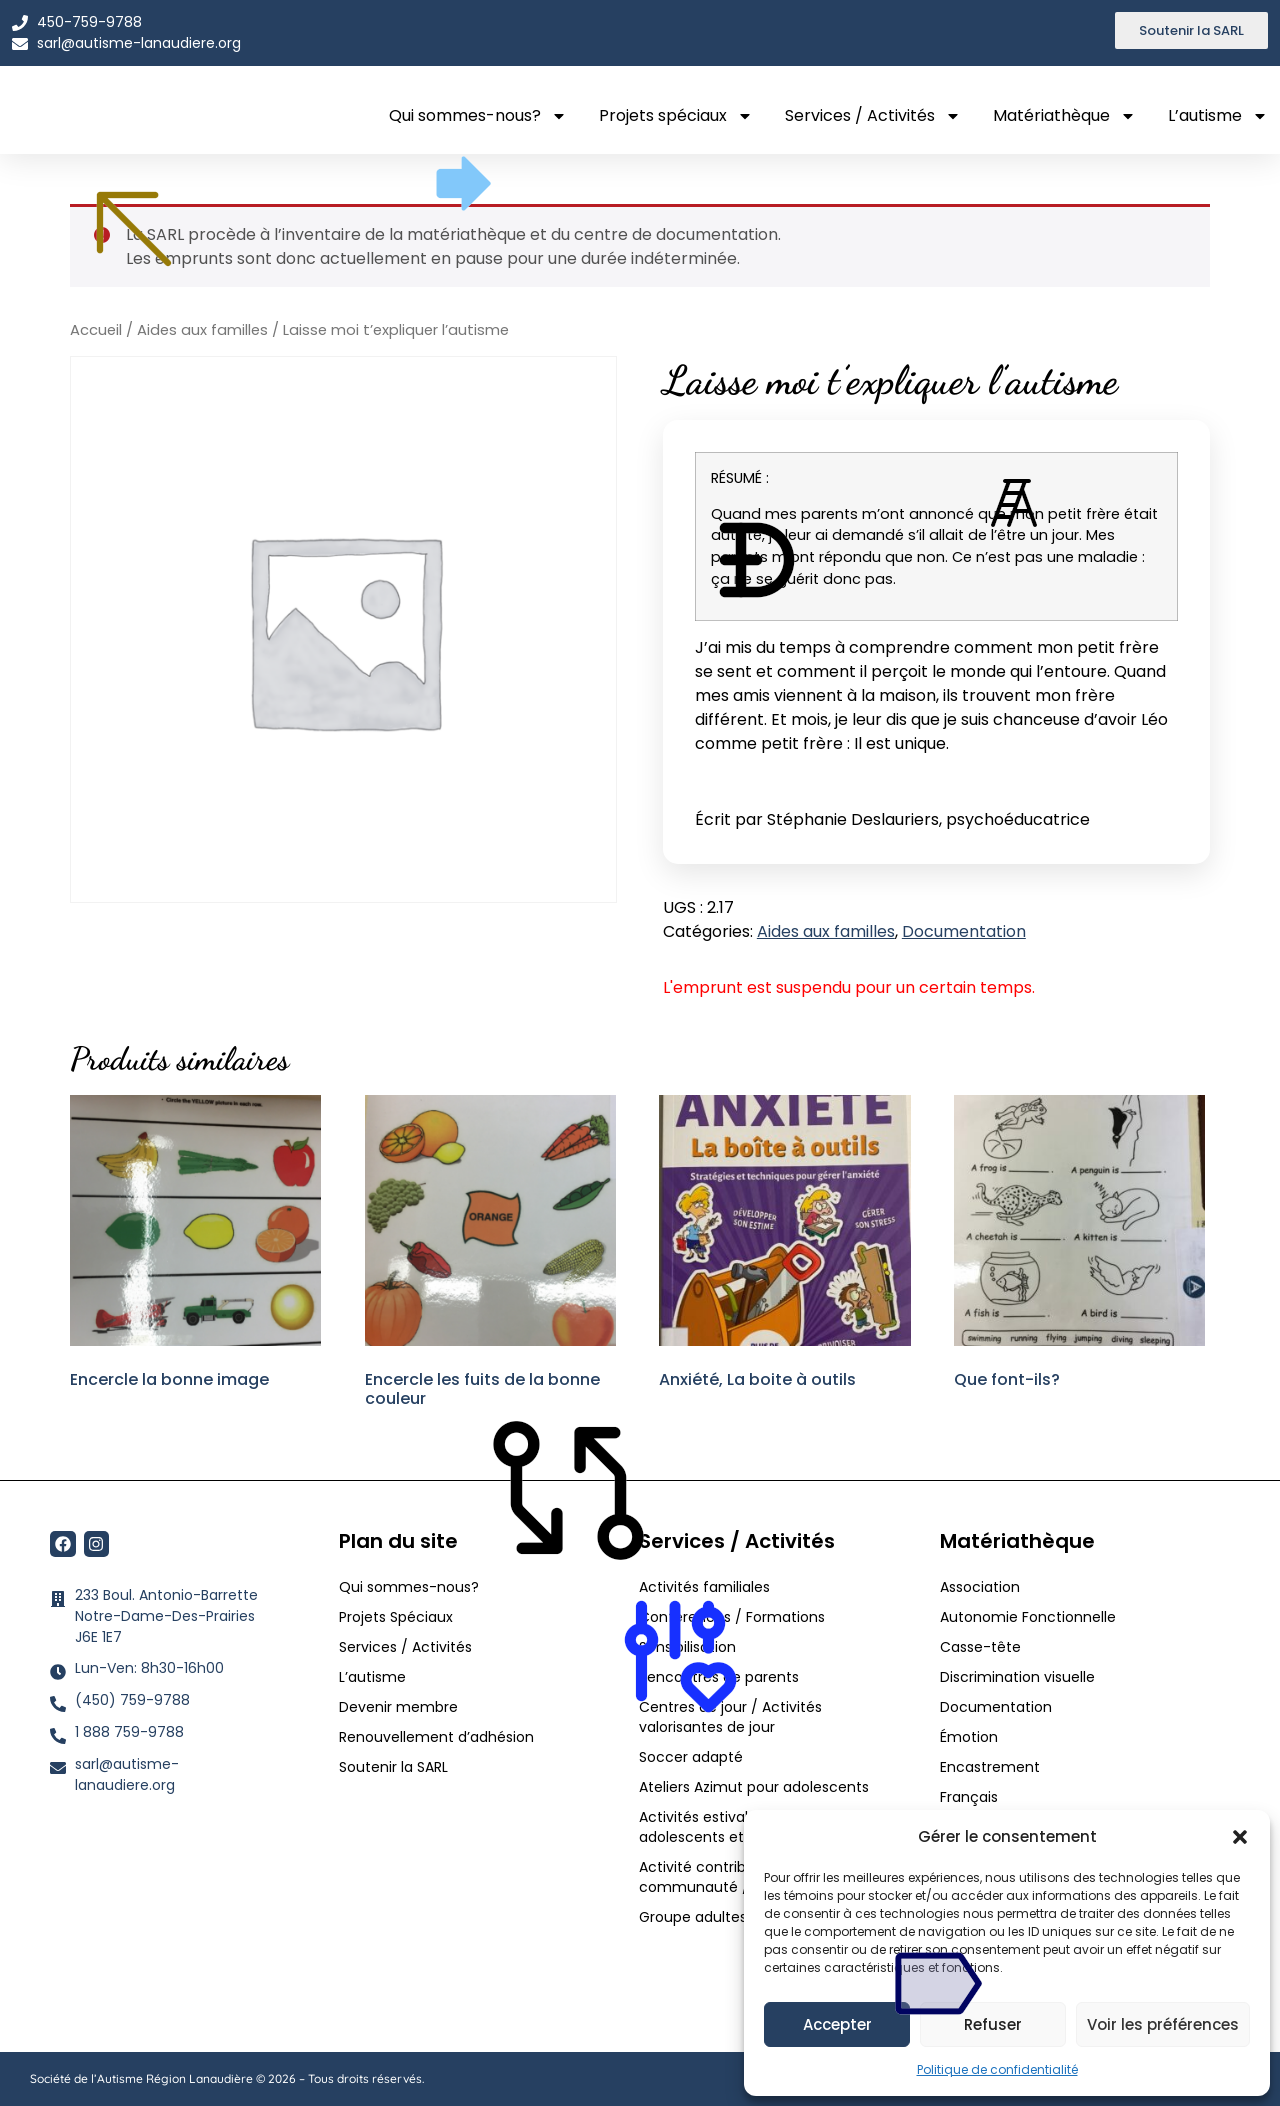 Image resolution: width=1280 pixels, height=2106 pixels. What do you see at coordinates (935, 1983) in the screenshot?
I see `add a tag or label to an item` at bounding box center [935, 1983].